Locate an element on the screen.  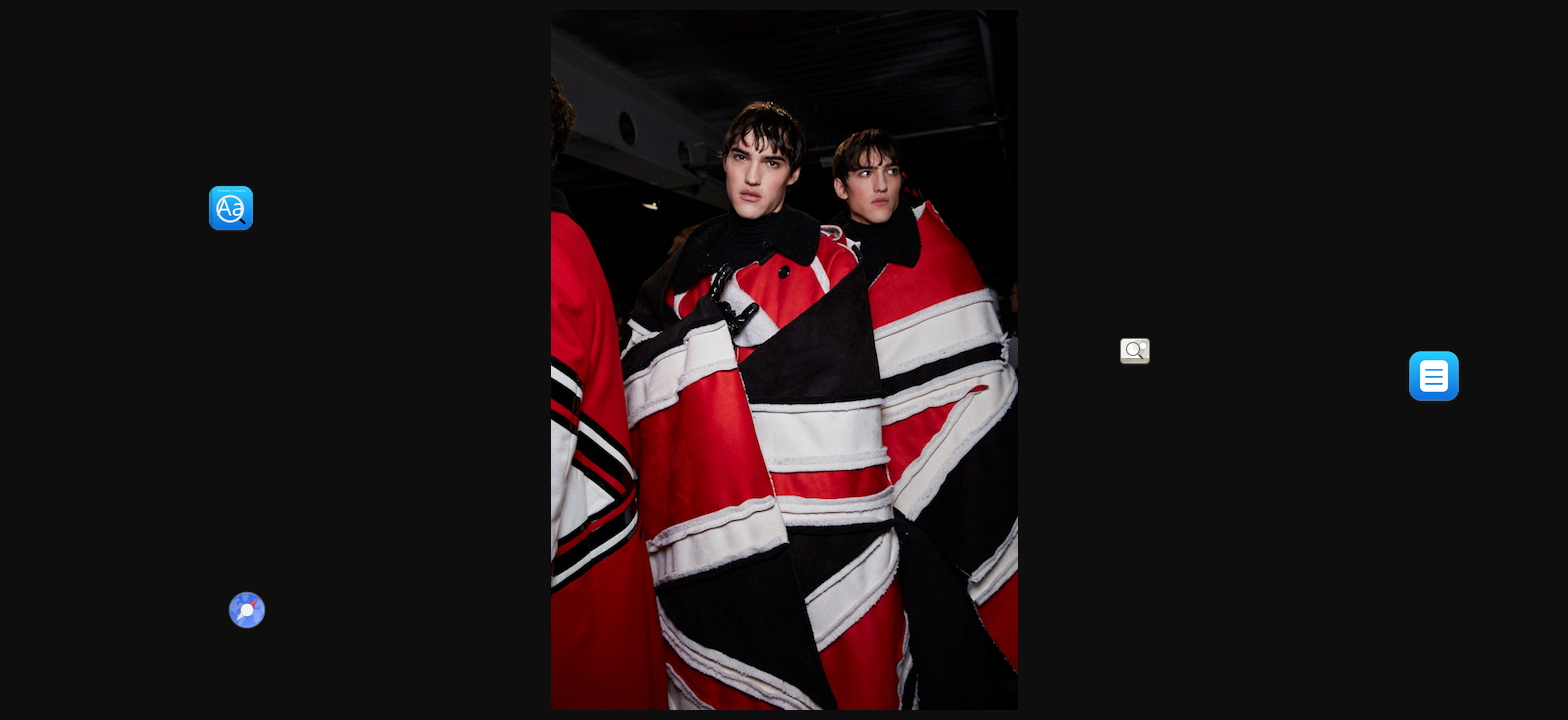
open eudic dictionary app is located at coordinates (231, 208).